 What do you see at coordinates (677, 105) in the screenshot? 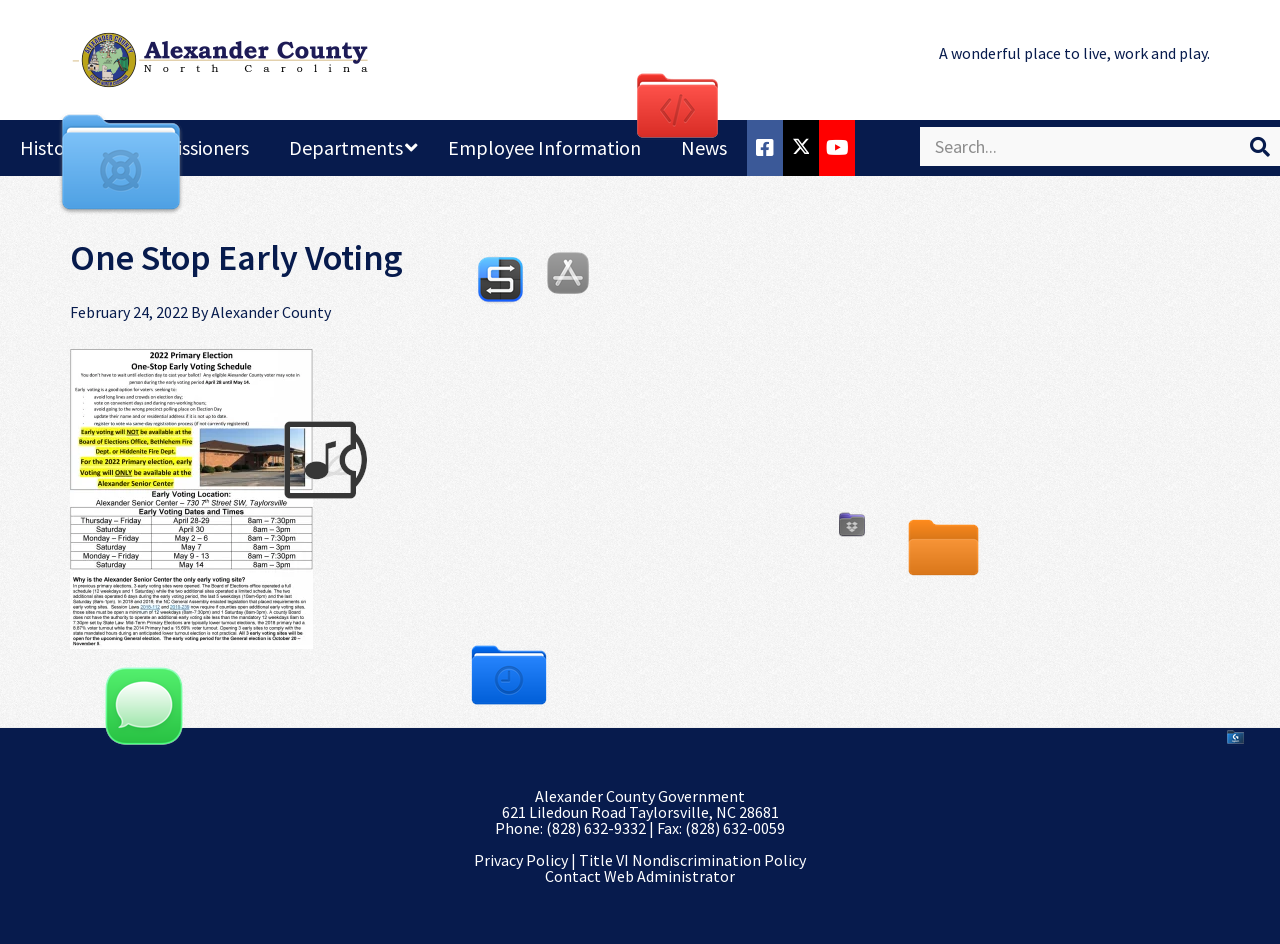
I see `open folder containing code or development files` at bounding box center [677, 105].